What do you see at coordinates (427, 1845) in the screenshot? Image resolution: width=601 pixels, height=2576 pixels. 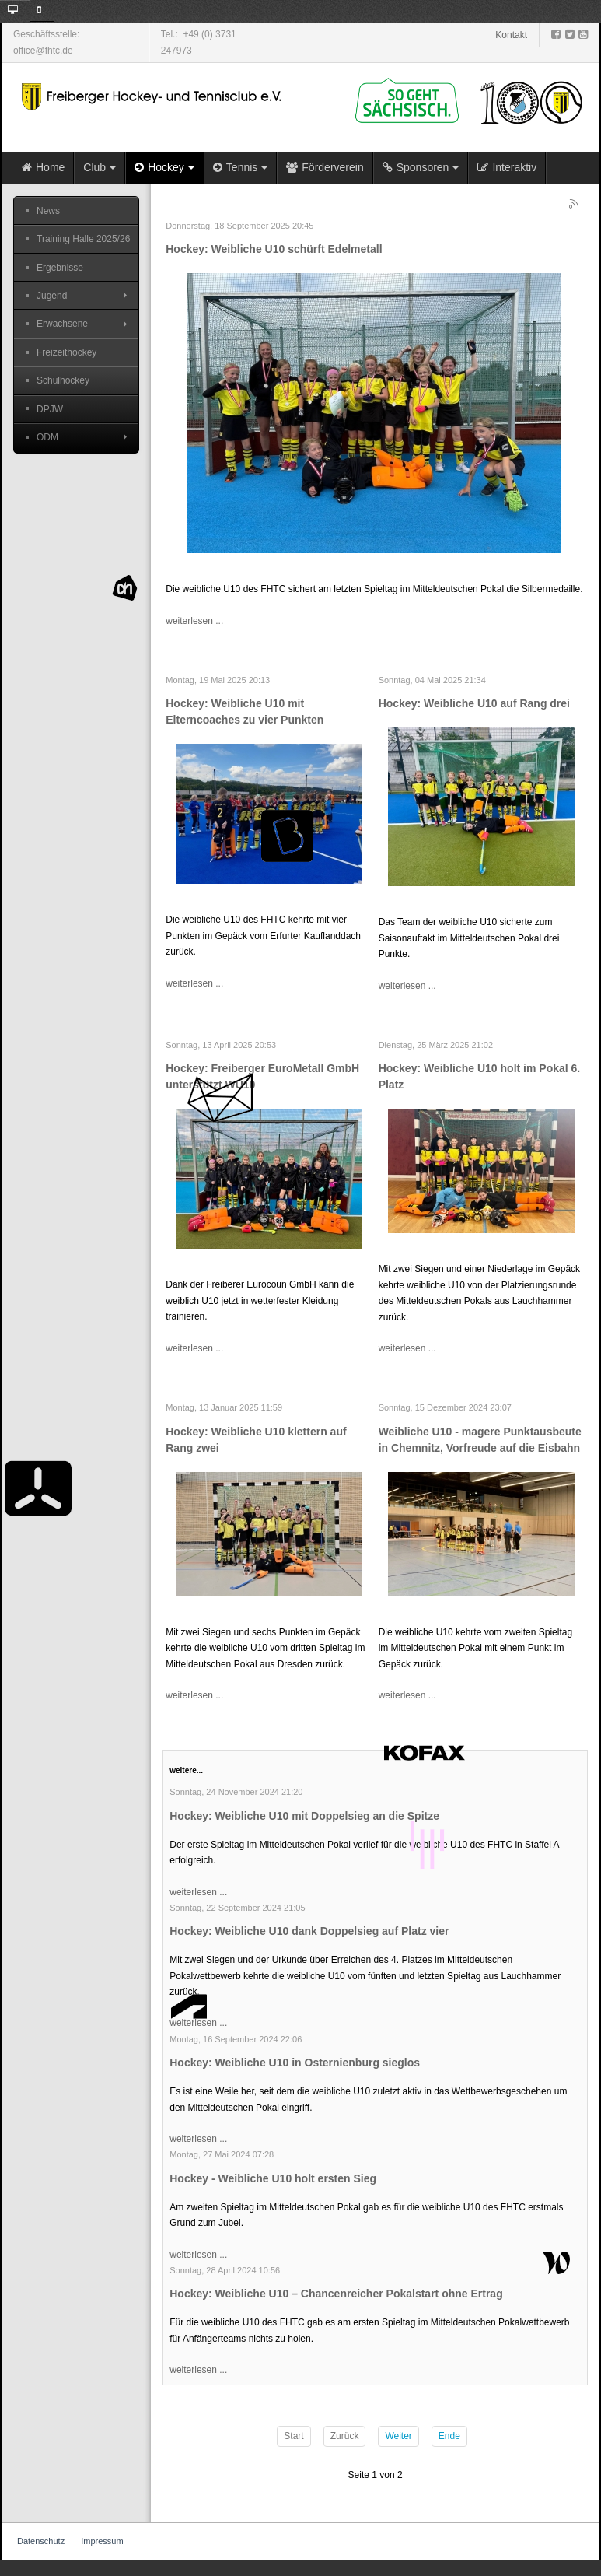 I see `open gitter chat application` at bounding box center [427, 1845].